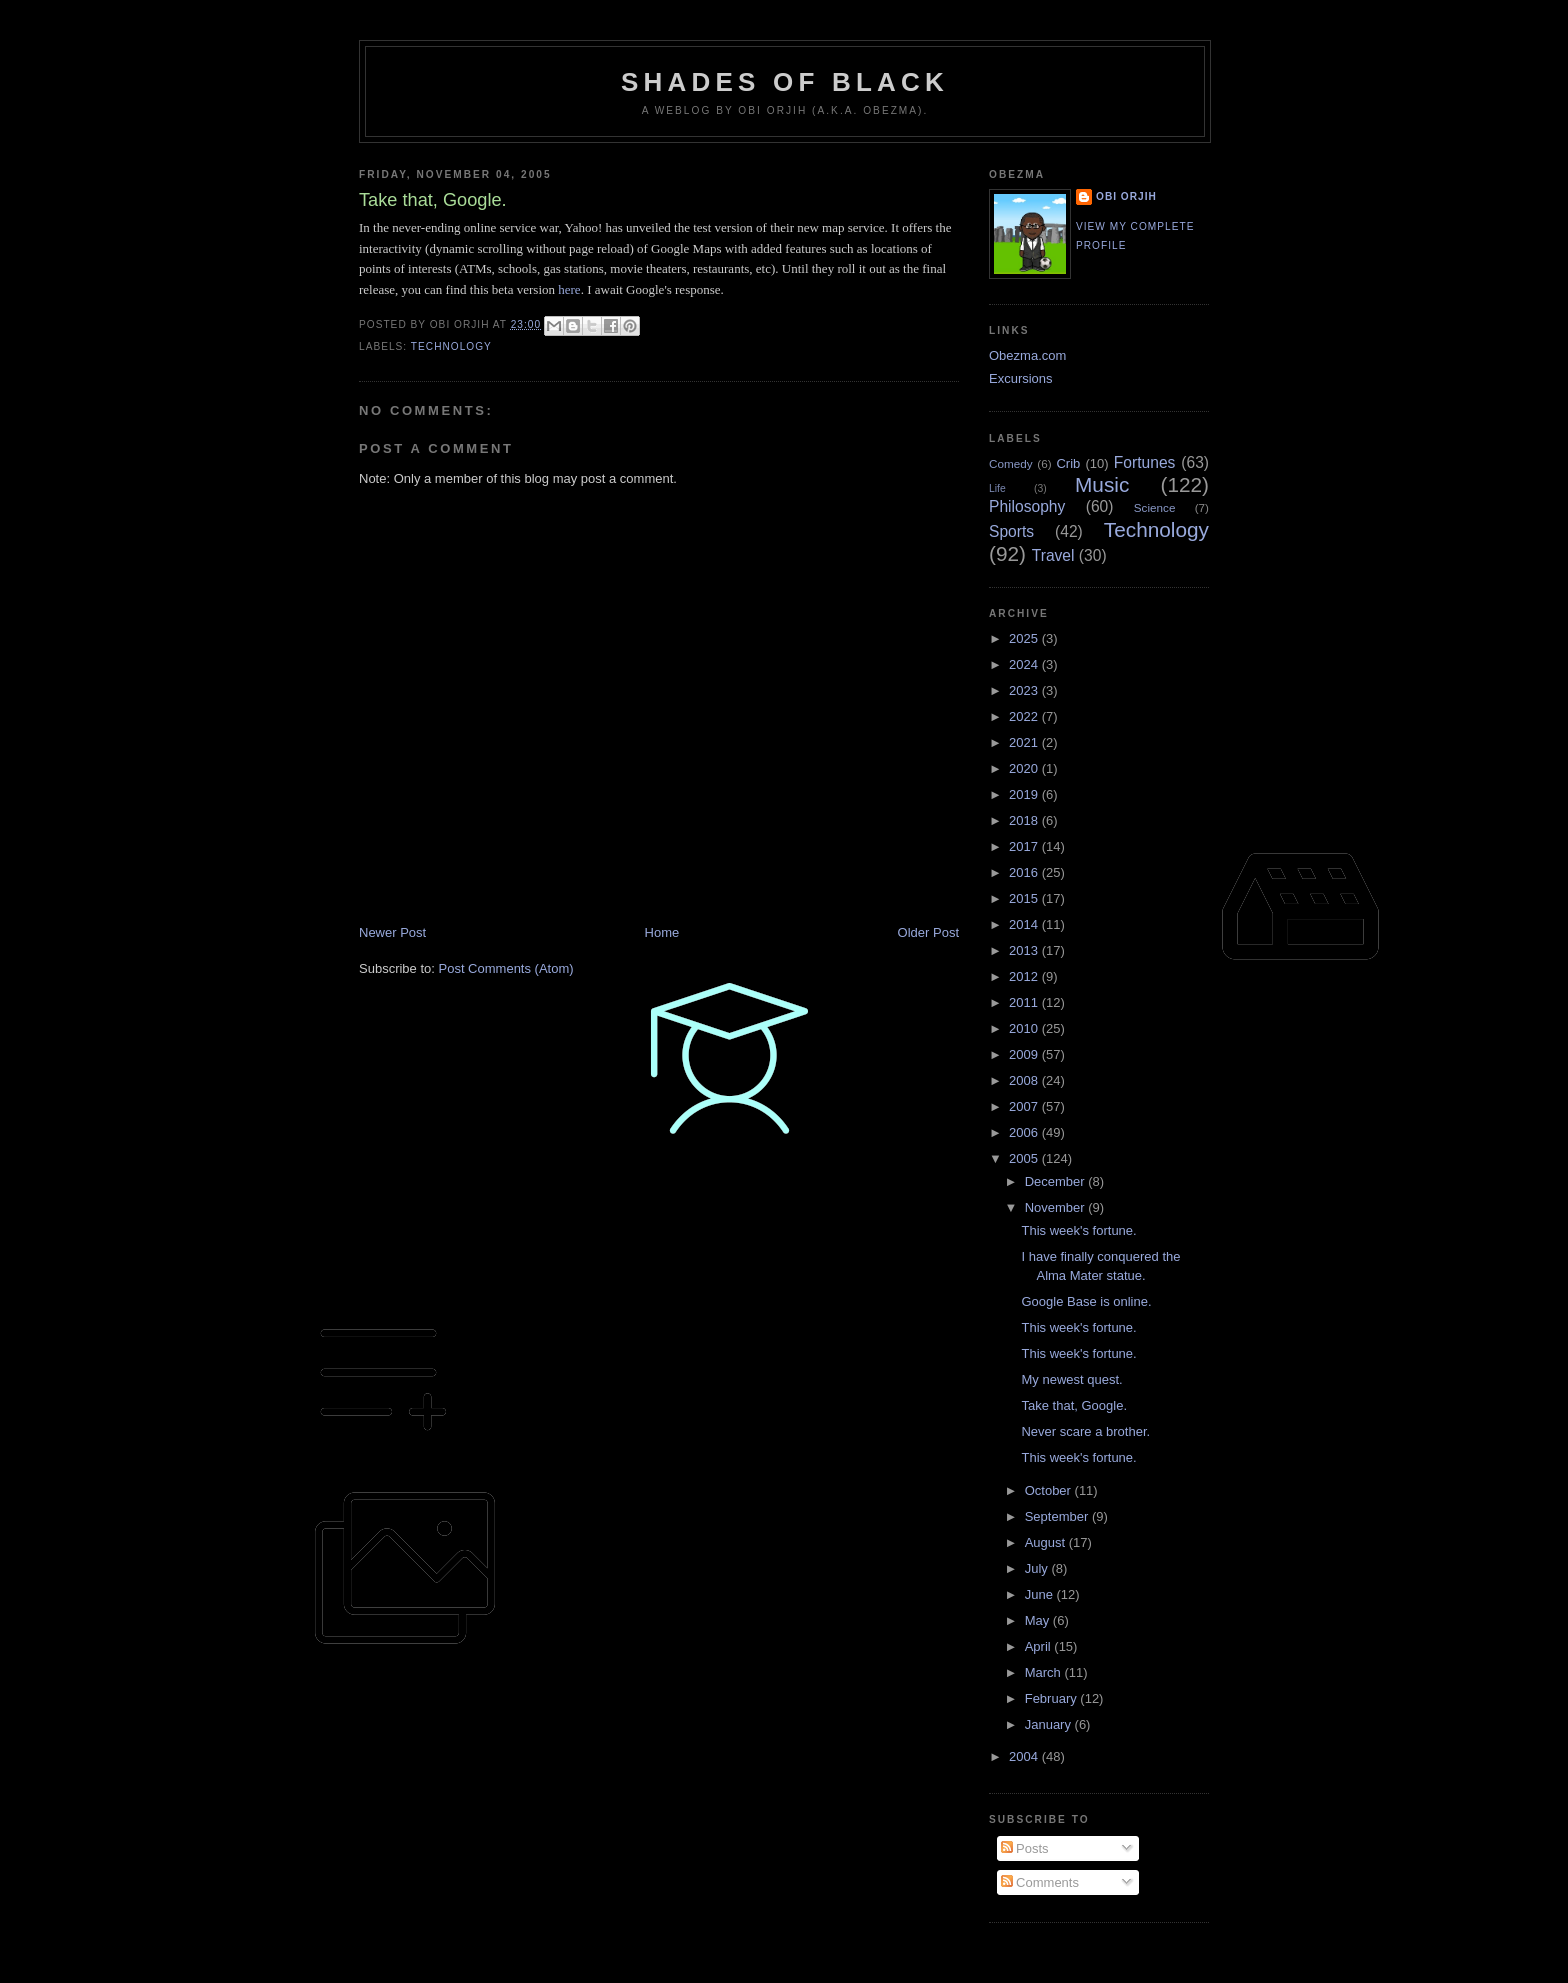 This screenshot has height=1983, width=1568. I want to click on access solar energy or roof panel settings, so click(1300, 911).